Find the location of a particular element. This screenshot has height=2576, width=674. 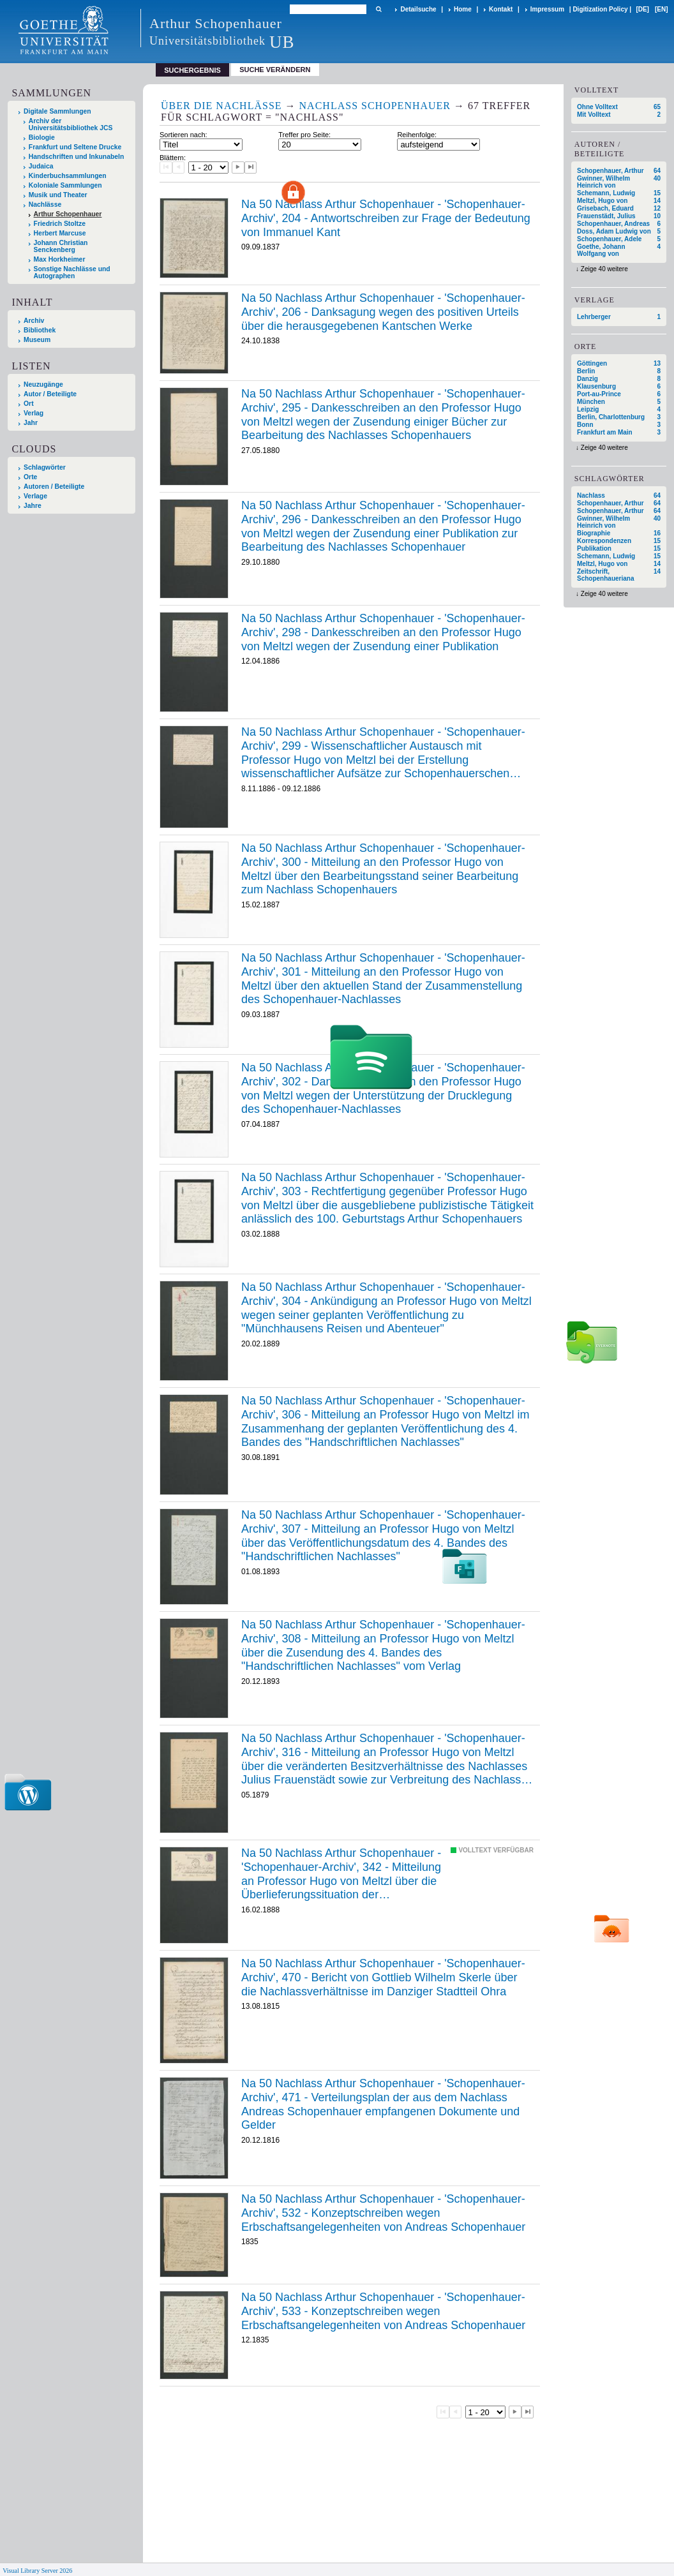

folder containing wordpress website files is located at coordinates (27, 1793).